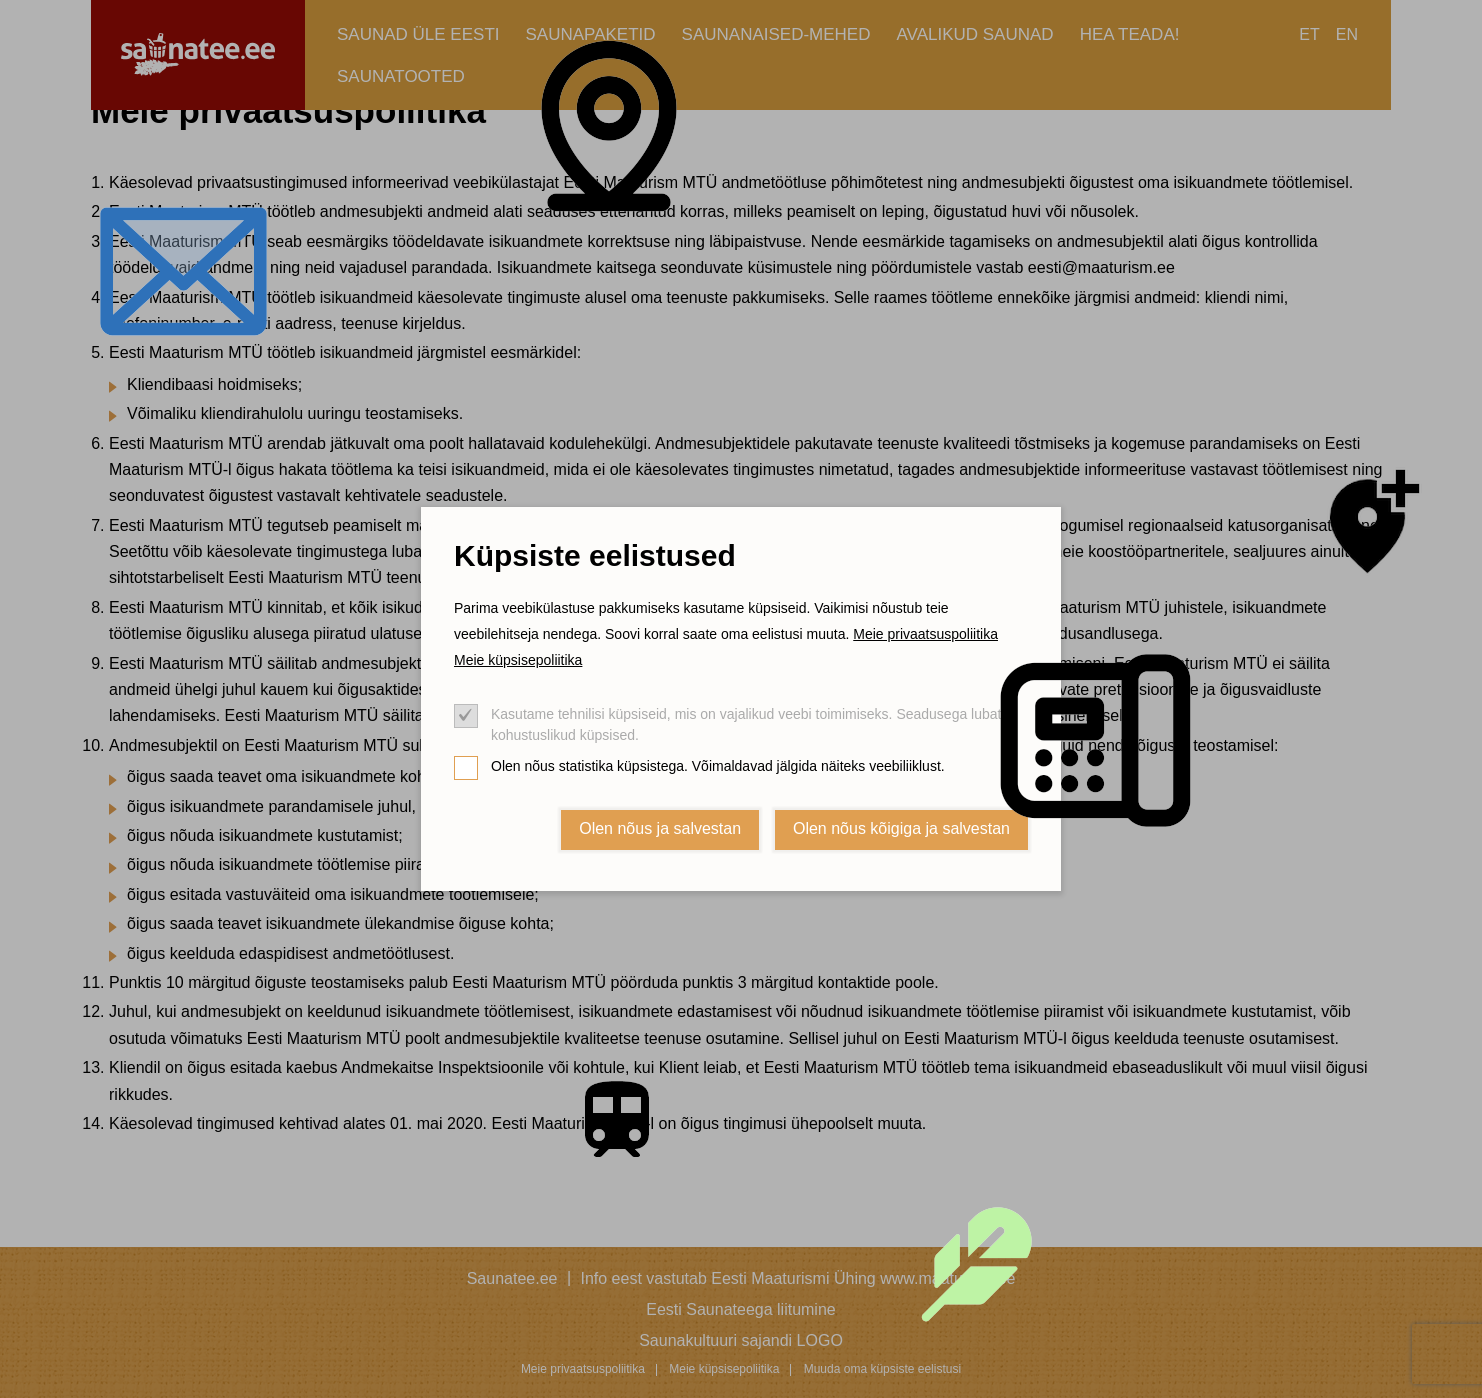 The height and width of the screenshot is (1398, 1482). What do you see at coordinates (183, 271) in the screenshot?
I see `access your email inbox` at bounding box center [183, 271].